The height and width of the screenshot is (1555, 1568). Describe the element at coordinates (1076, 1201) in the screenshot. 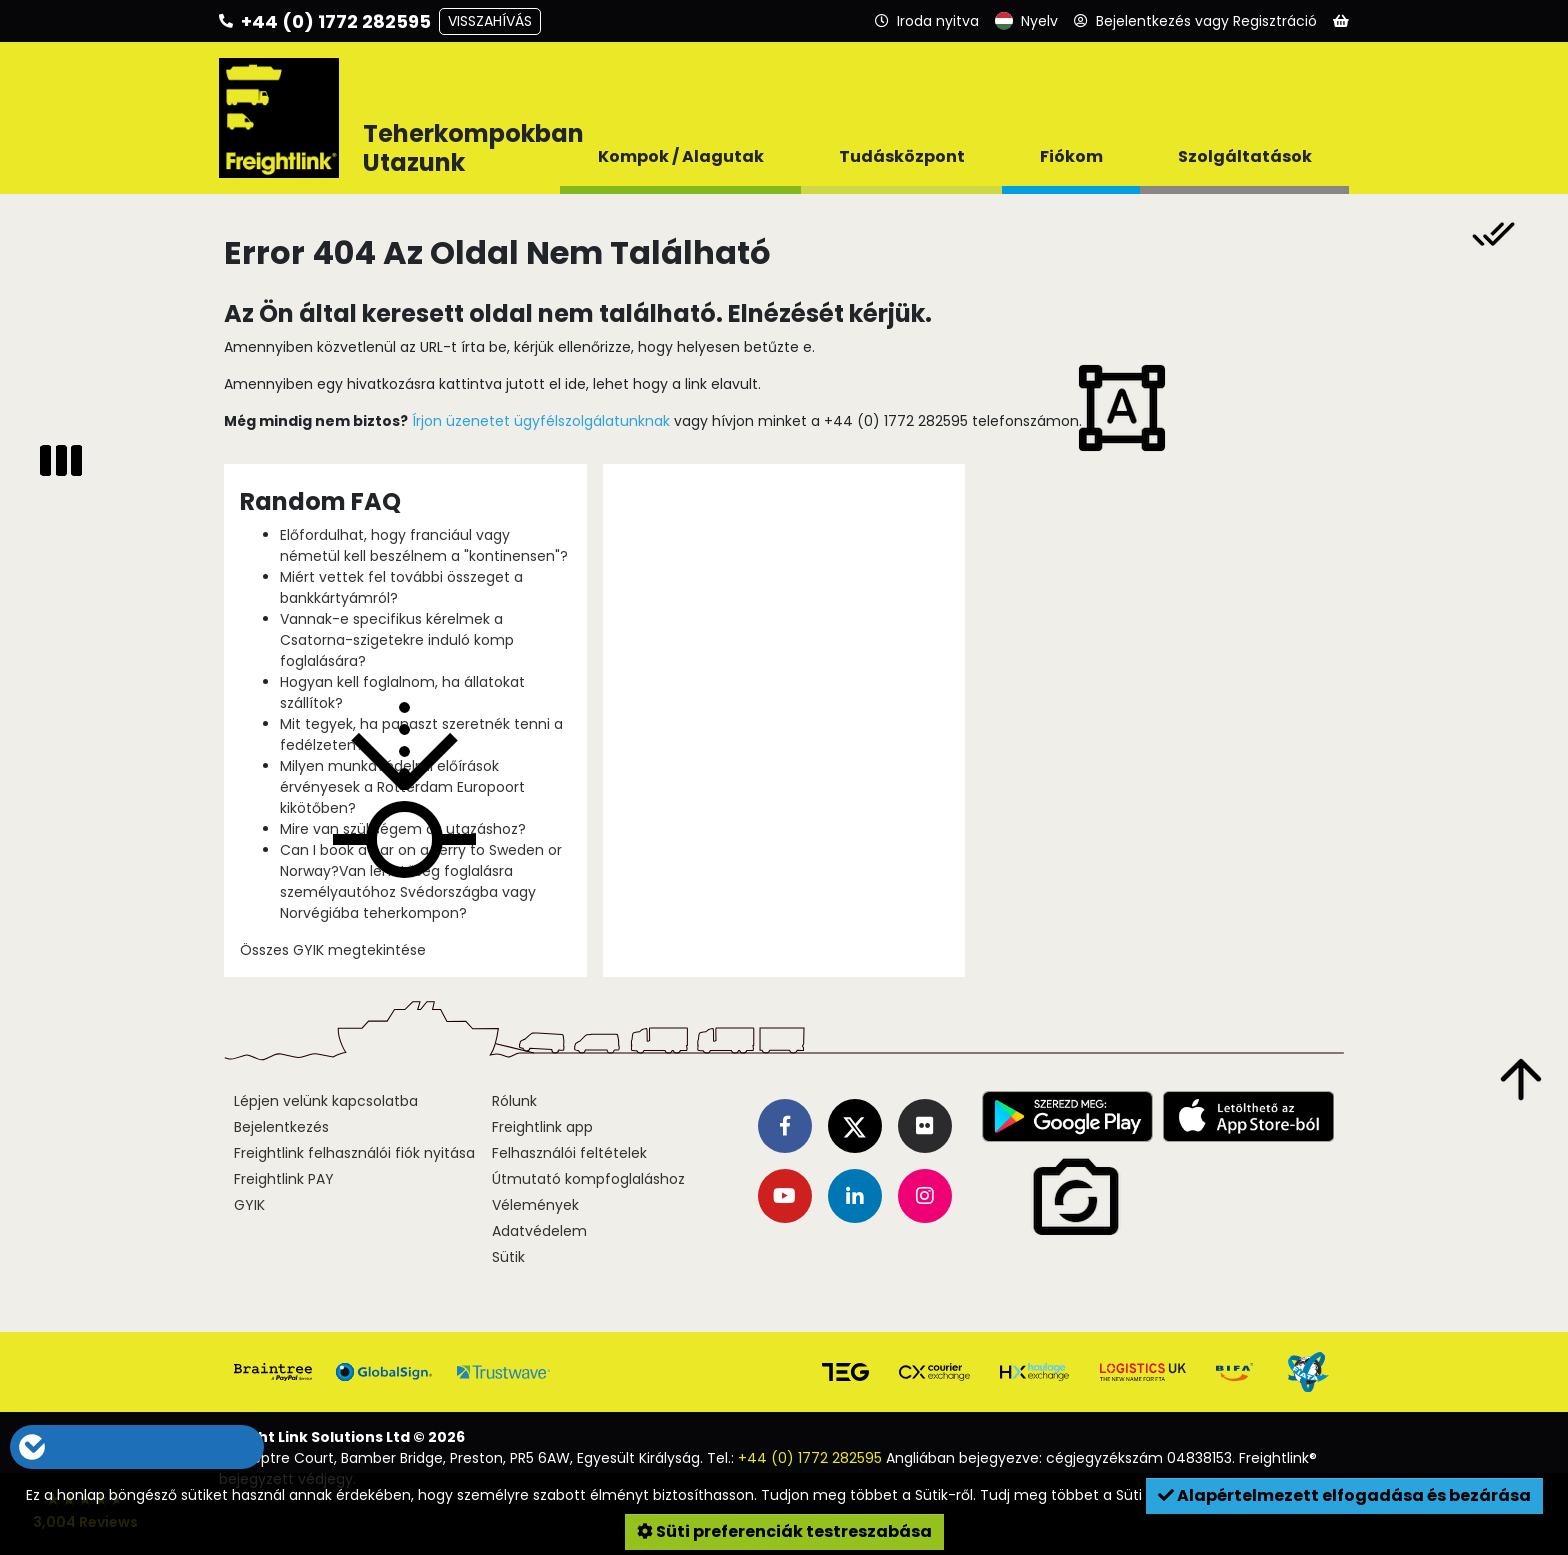

I see `enable party mode for shared photo capture` at that location.